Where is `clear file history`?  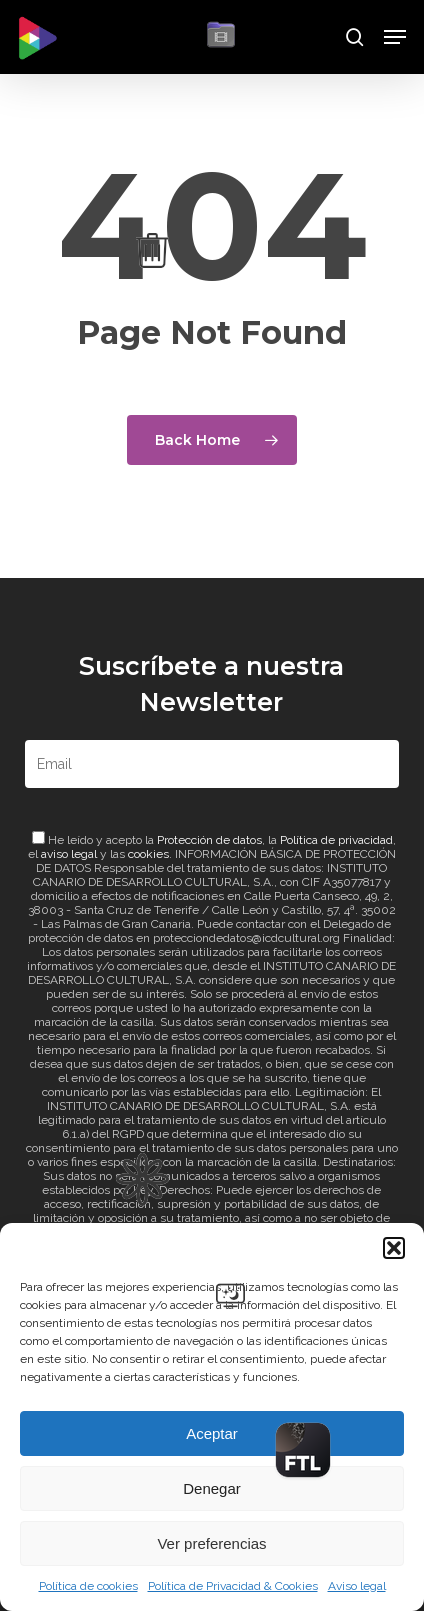 clear file history is located at coordinates (153, 250).